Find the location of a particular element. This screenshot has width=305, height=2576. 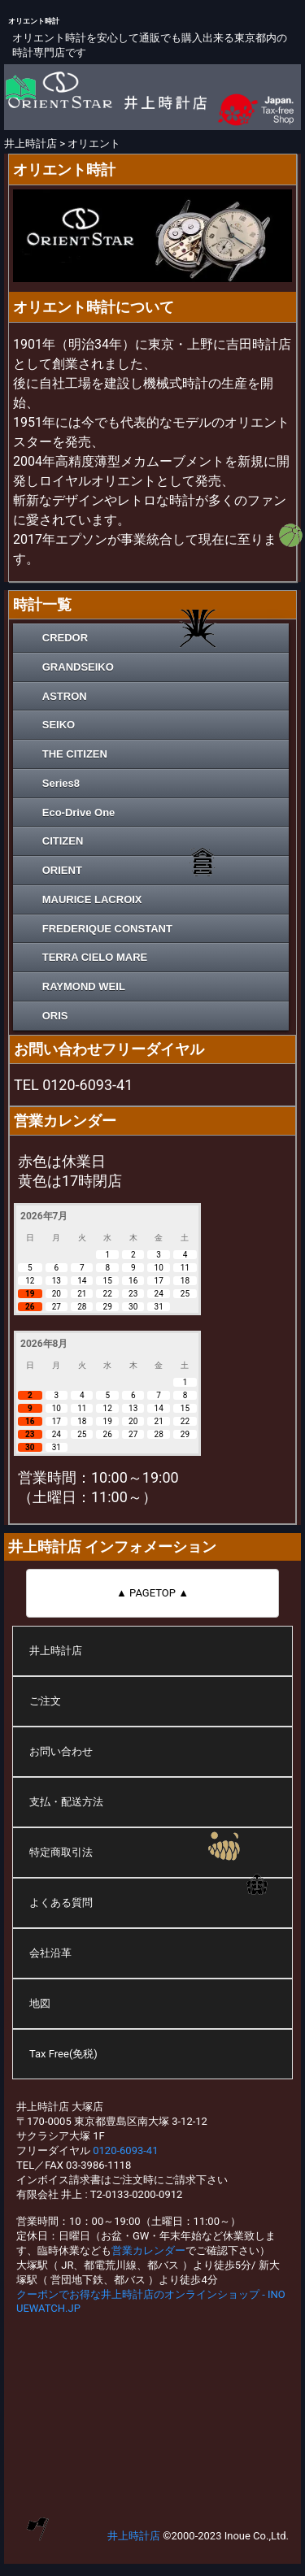

access beach or summer-themed games is located at coordinates (290, 535).